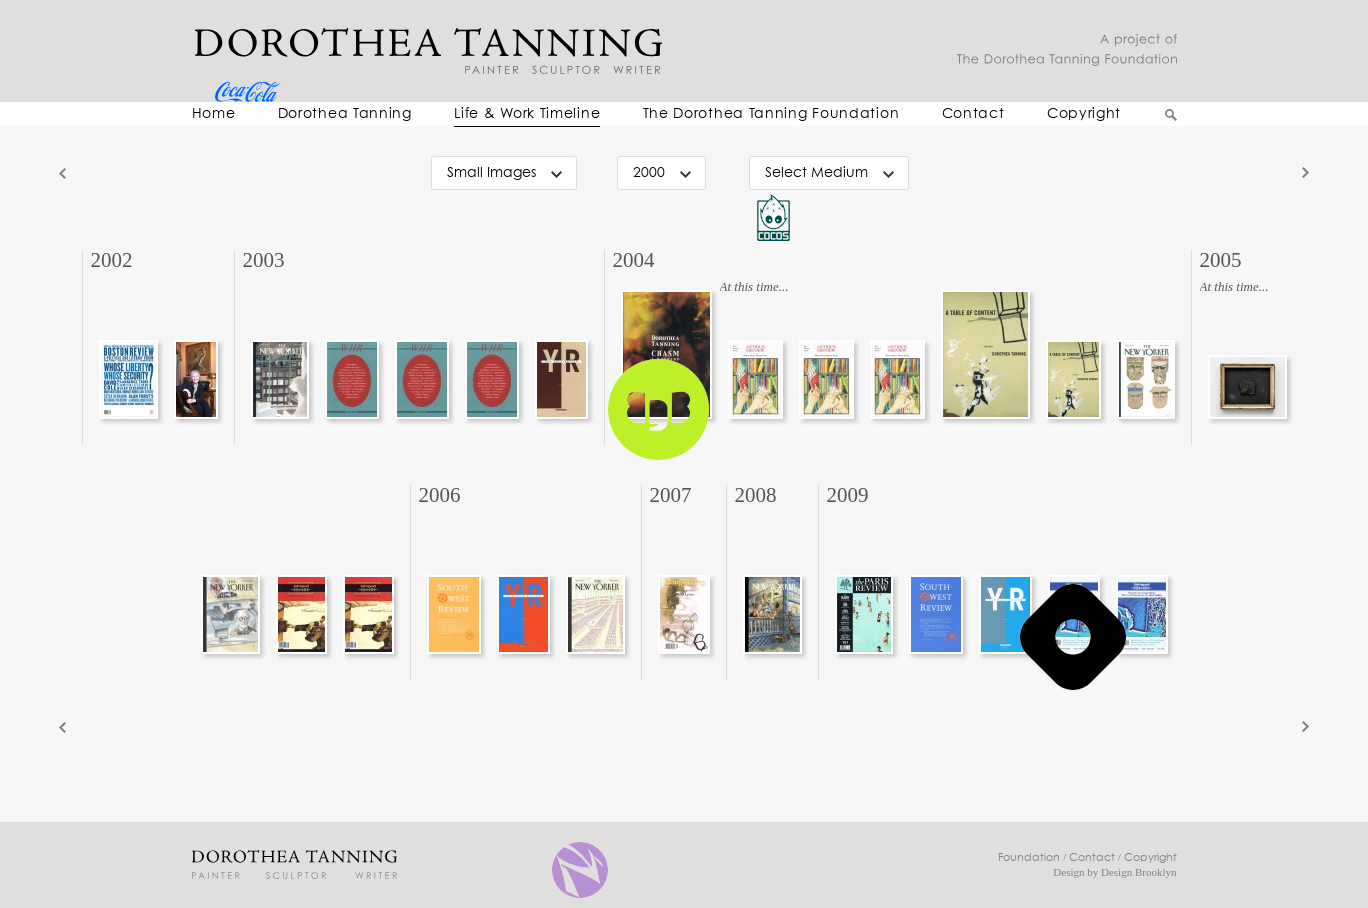 This screenshot has height=908, width=1368. I want to click on cocos game engine logo, so click(773, 217).